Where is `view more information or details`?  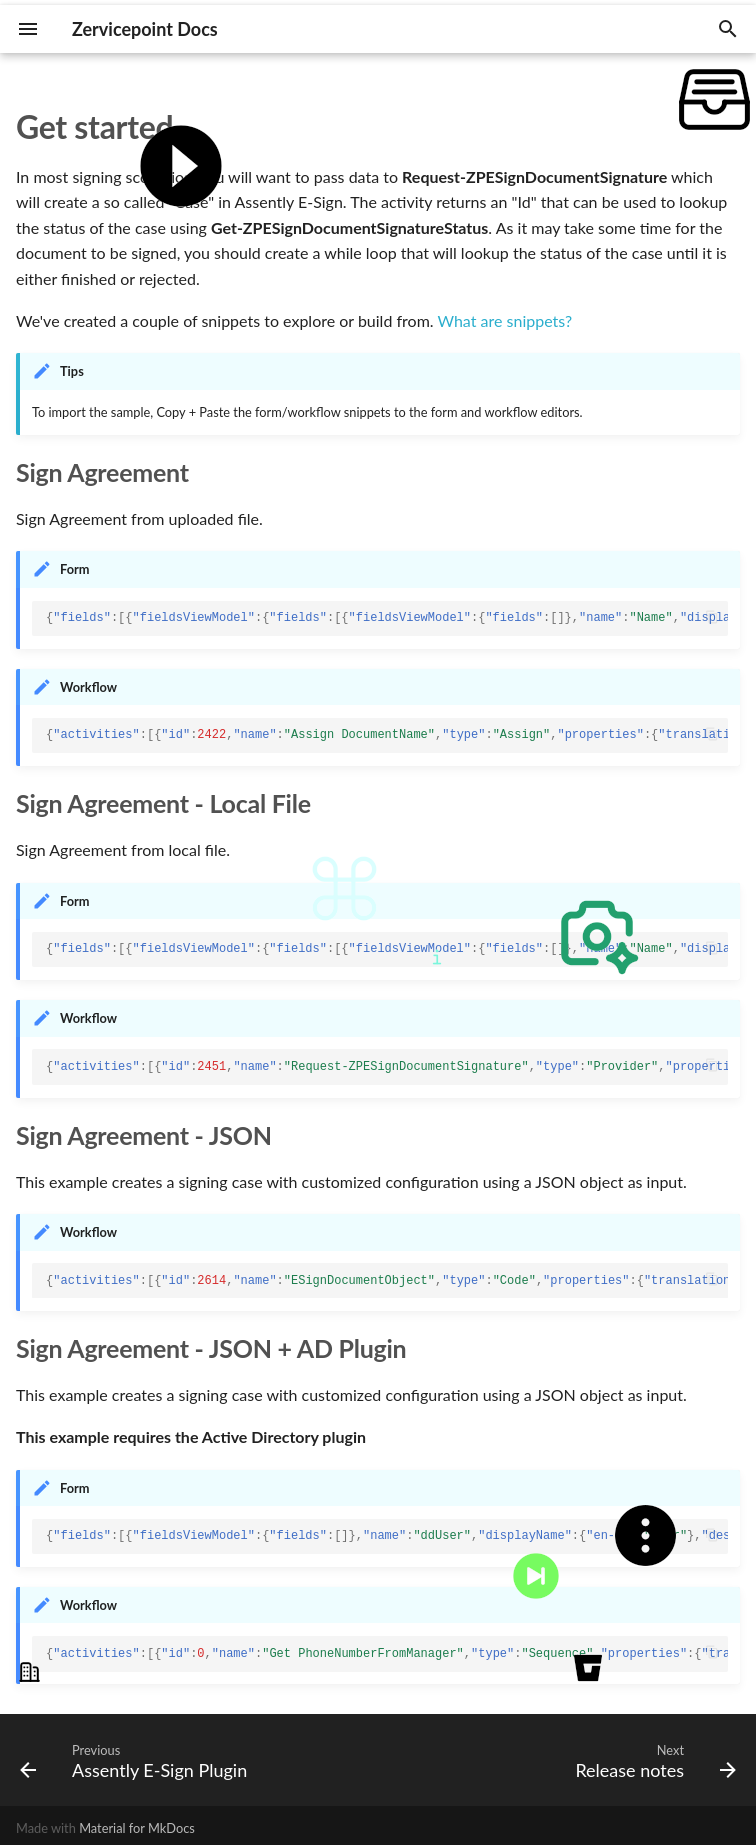
view more information or details is located at coordinates (437, 957).